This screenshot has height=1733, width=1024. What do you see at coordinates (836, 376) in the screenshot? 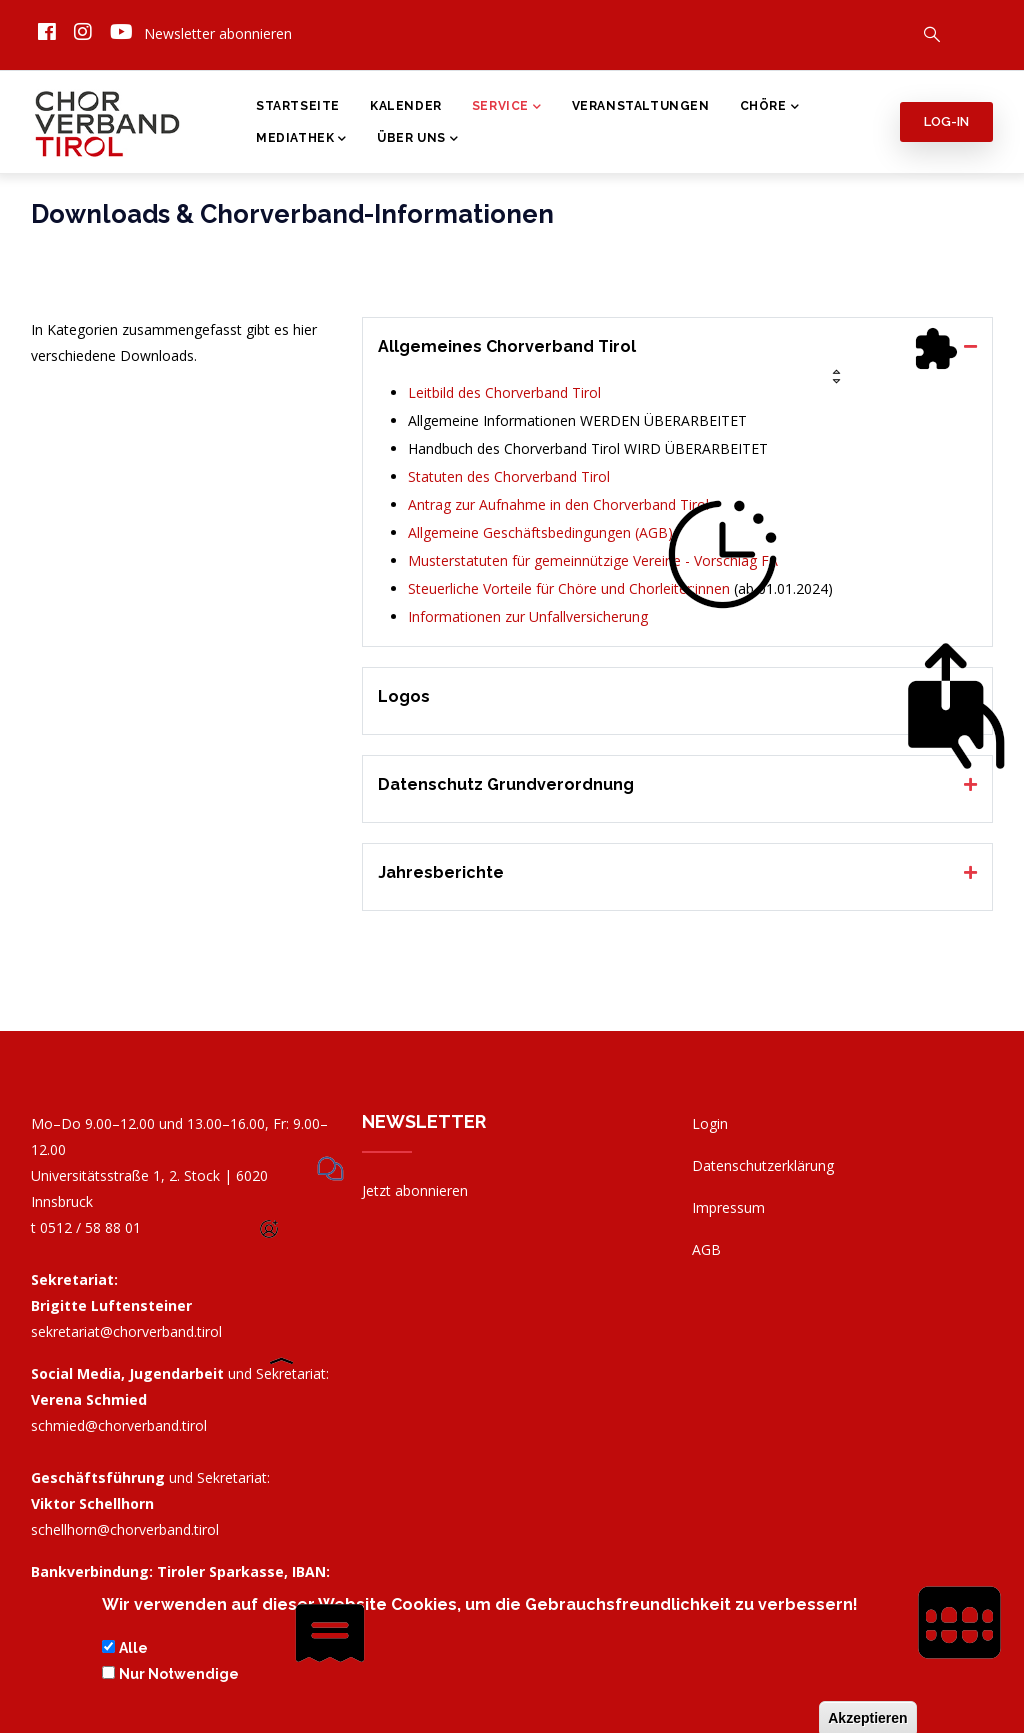
I see `expand or collapse a dropdown menu` at bounding box center [836, 376].